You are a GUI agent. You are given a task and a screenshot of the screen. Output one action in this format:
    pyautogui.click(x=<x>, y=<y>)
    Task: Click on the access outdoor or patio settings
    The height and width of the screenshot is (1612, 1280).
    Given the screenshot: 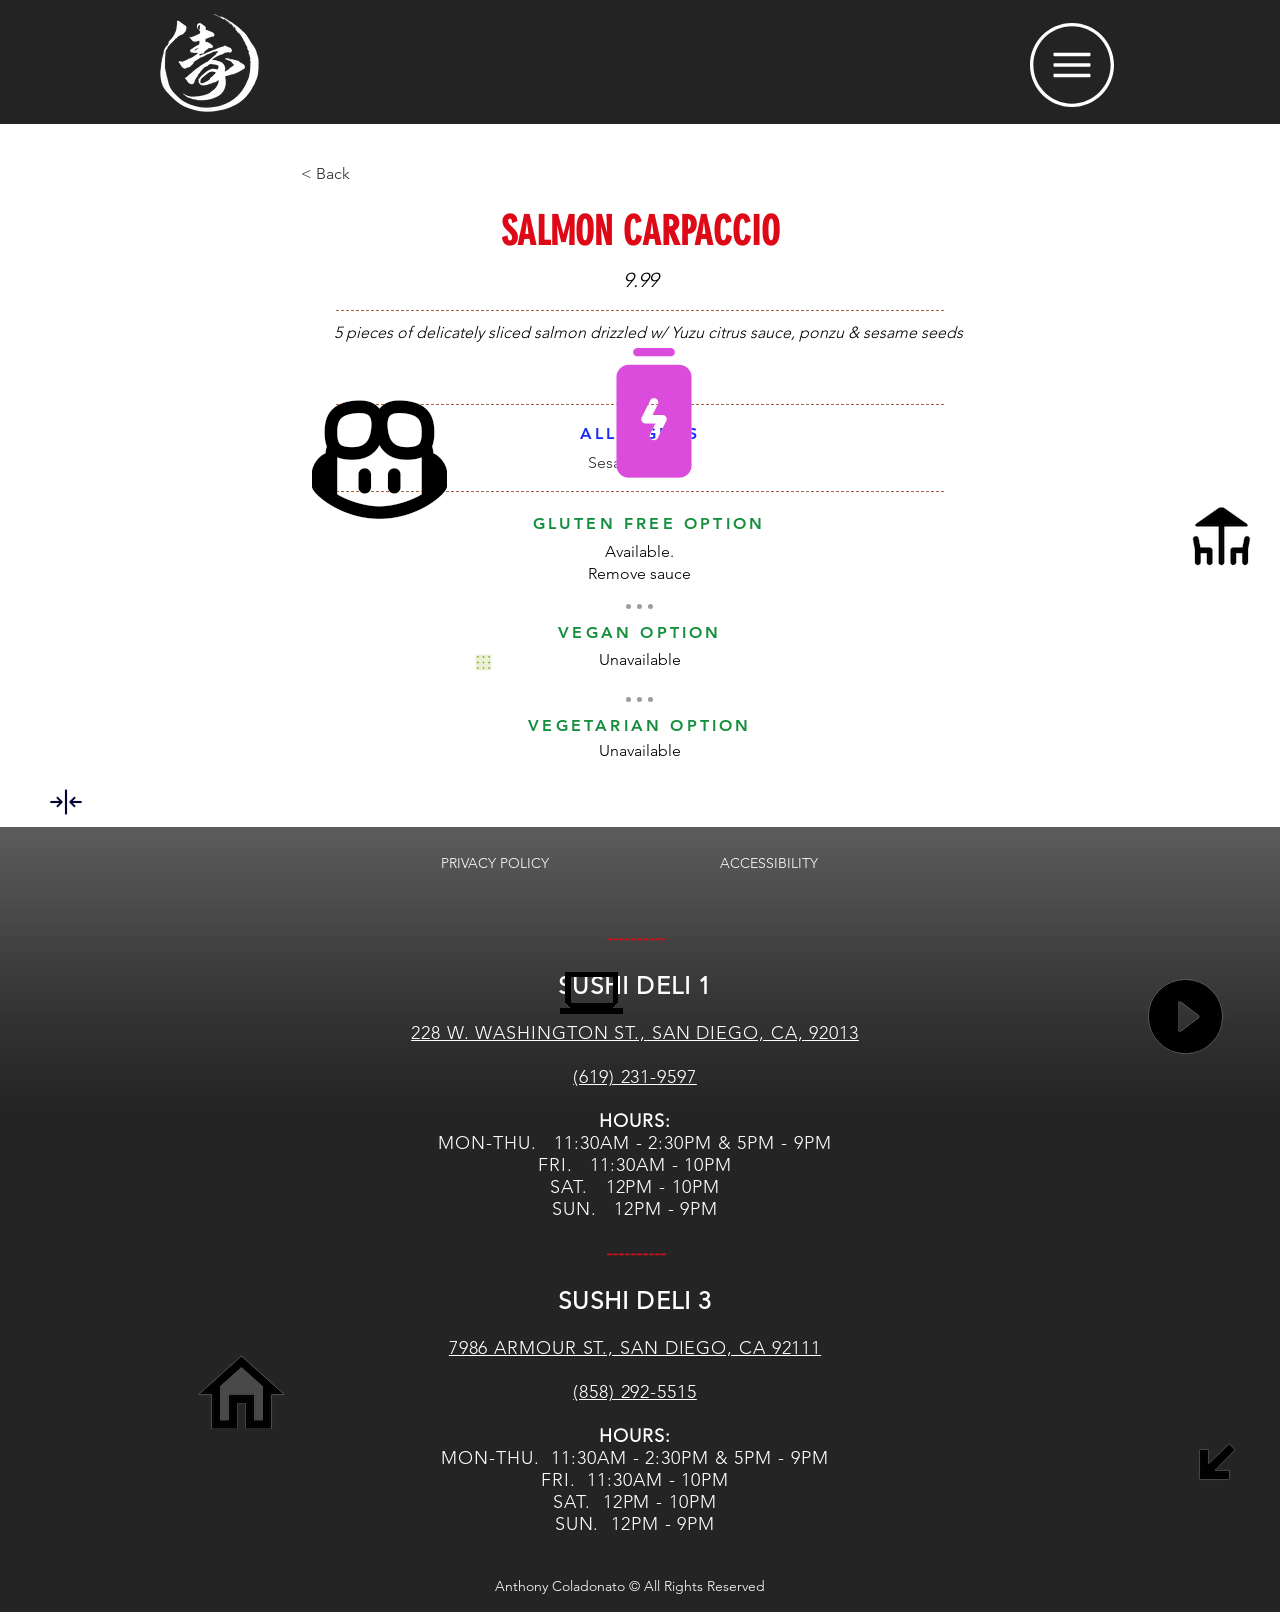 What is the action you would take?
    pyautogui.click(x=1221, y=535)
    